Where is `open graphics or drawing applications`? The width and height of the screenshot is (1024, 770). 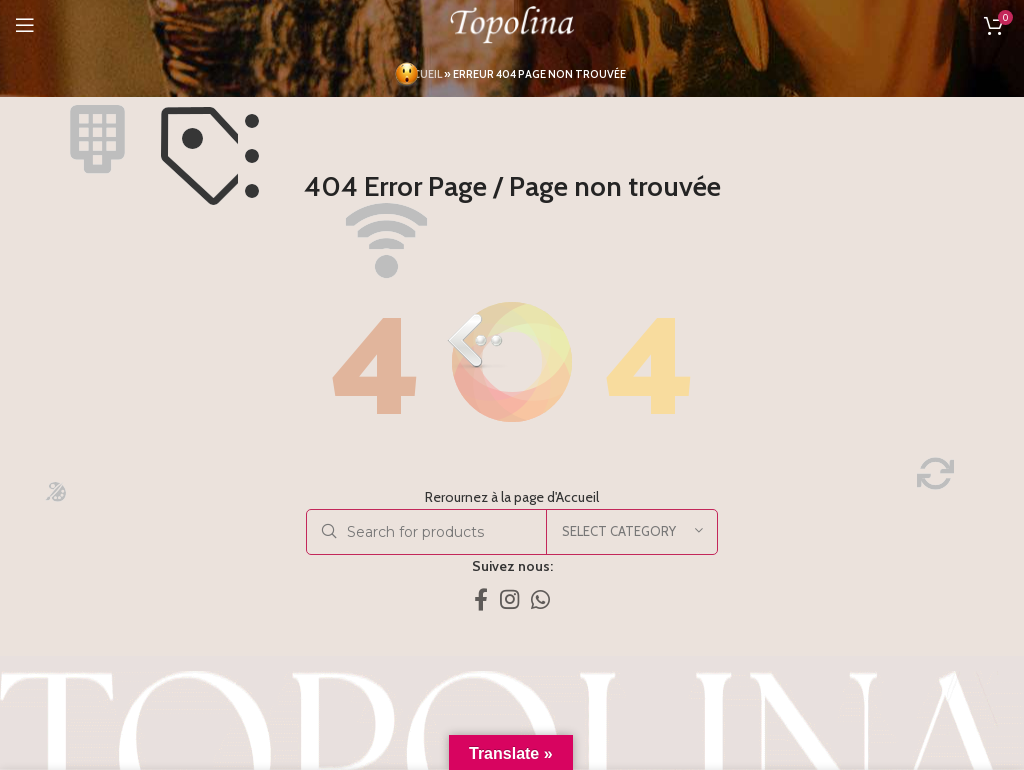
open graphics or drawing applications is located at coordinates (55, 492).